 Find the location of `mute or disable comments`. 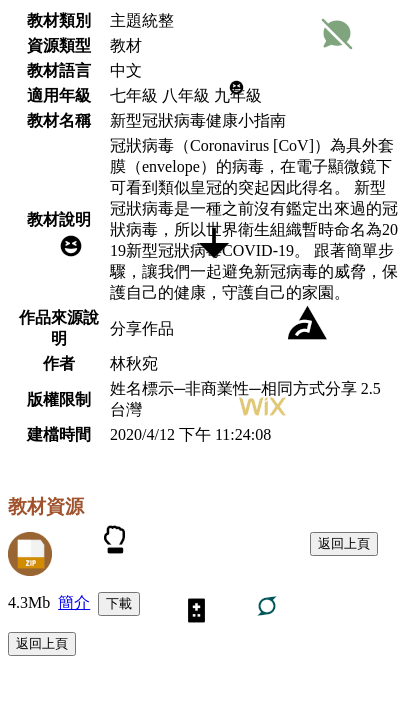

mute or disable comments is located at coordinates (337, 34).